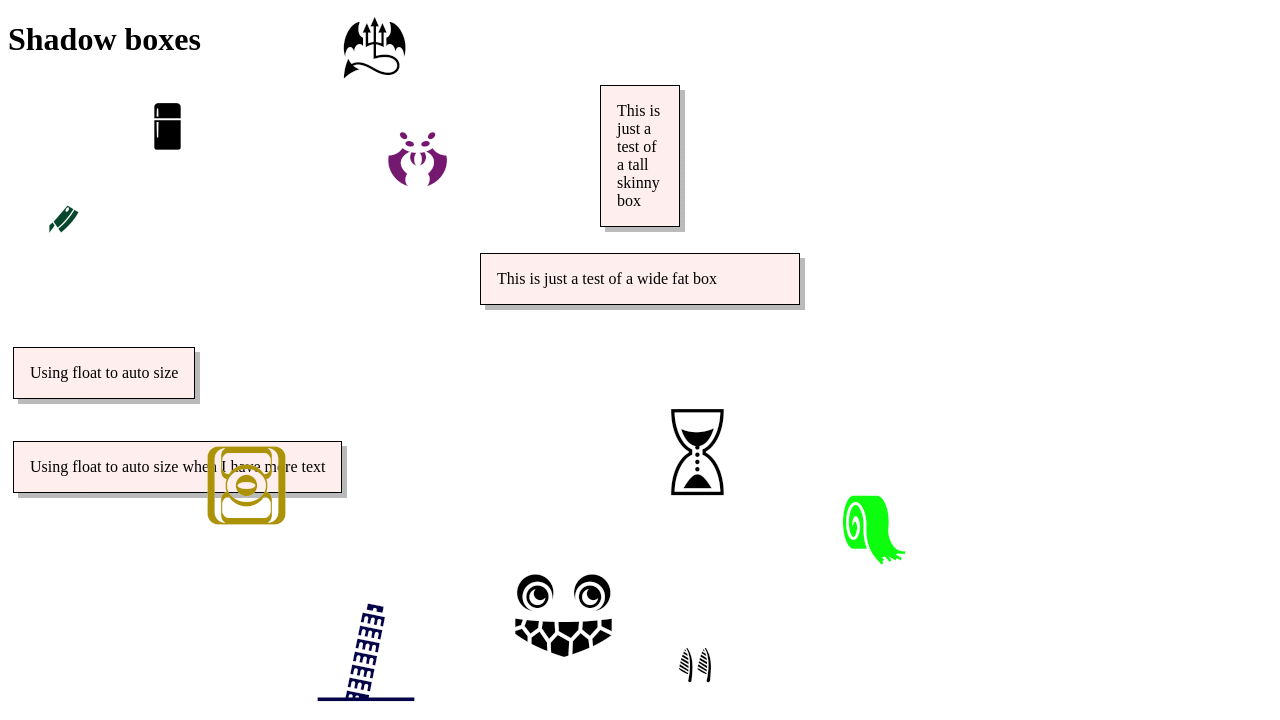  What do you see at coordinates (374, 47) in the screenshot?
I see `select a devil or demon character` at bounding box center [374, 47].